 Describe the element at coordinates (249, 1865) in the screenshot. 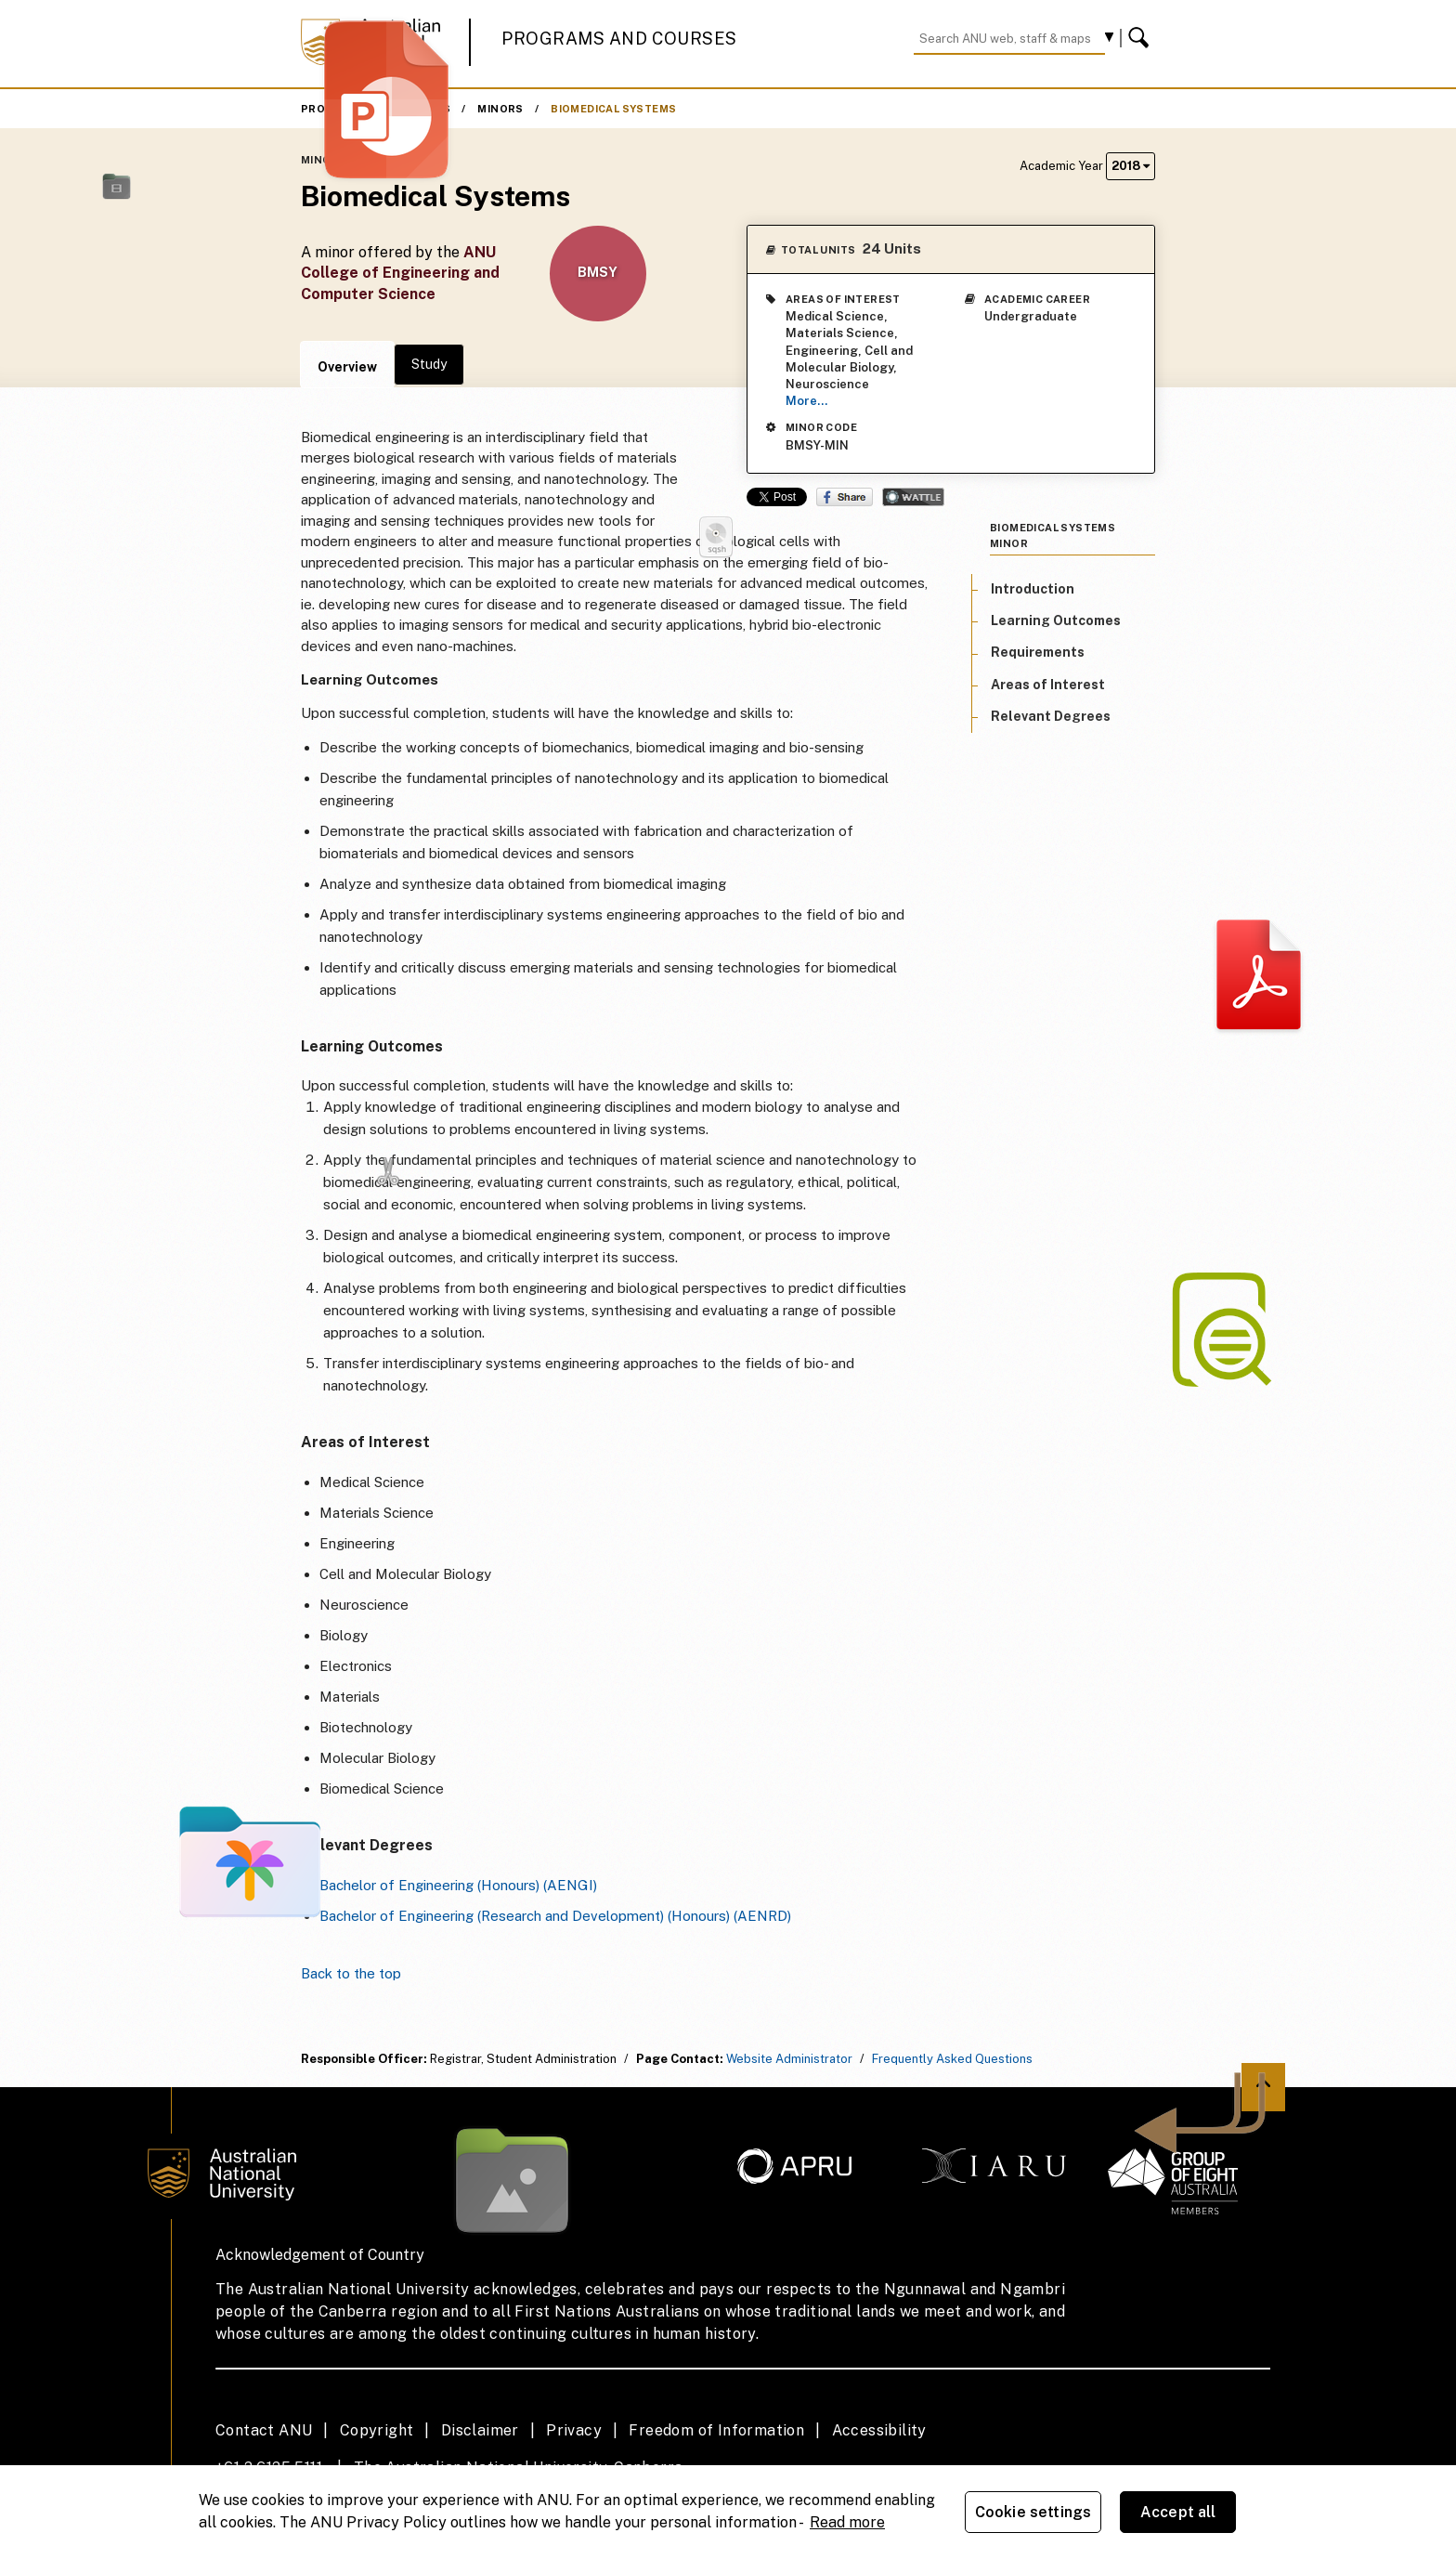

I see `open google palm ai project folder` at that location.